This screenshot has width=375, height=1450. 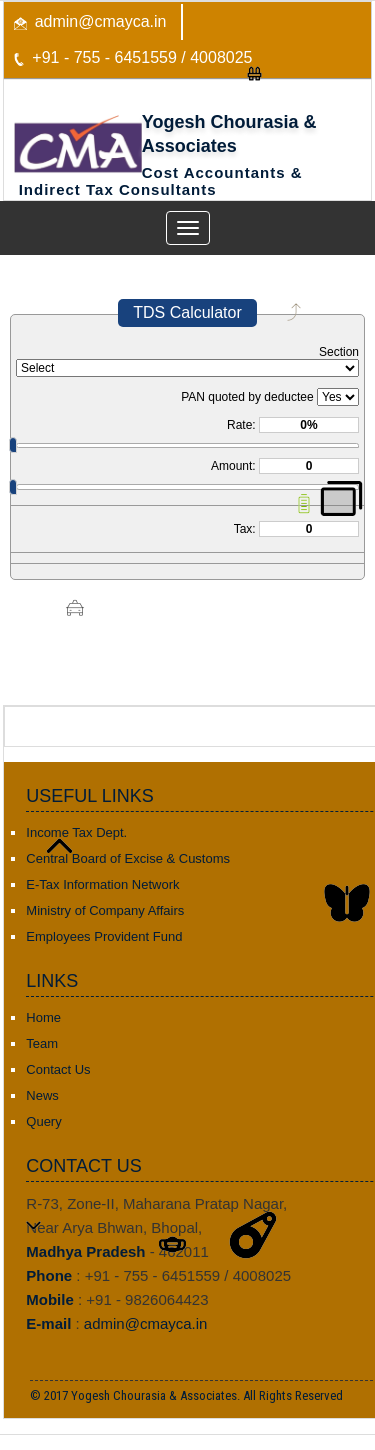 What do you see at coordinates (75, 609) in the screenshot?
I see `request a taxi or cab ride` at bounding box center [75, 609].